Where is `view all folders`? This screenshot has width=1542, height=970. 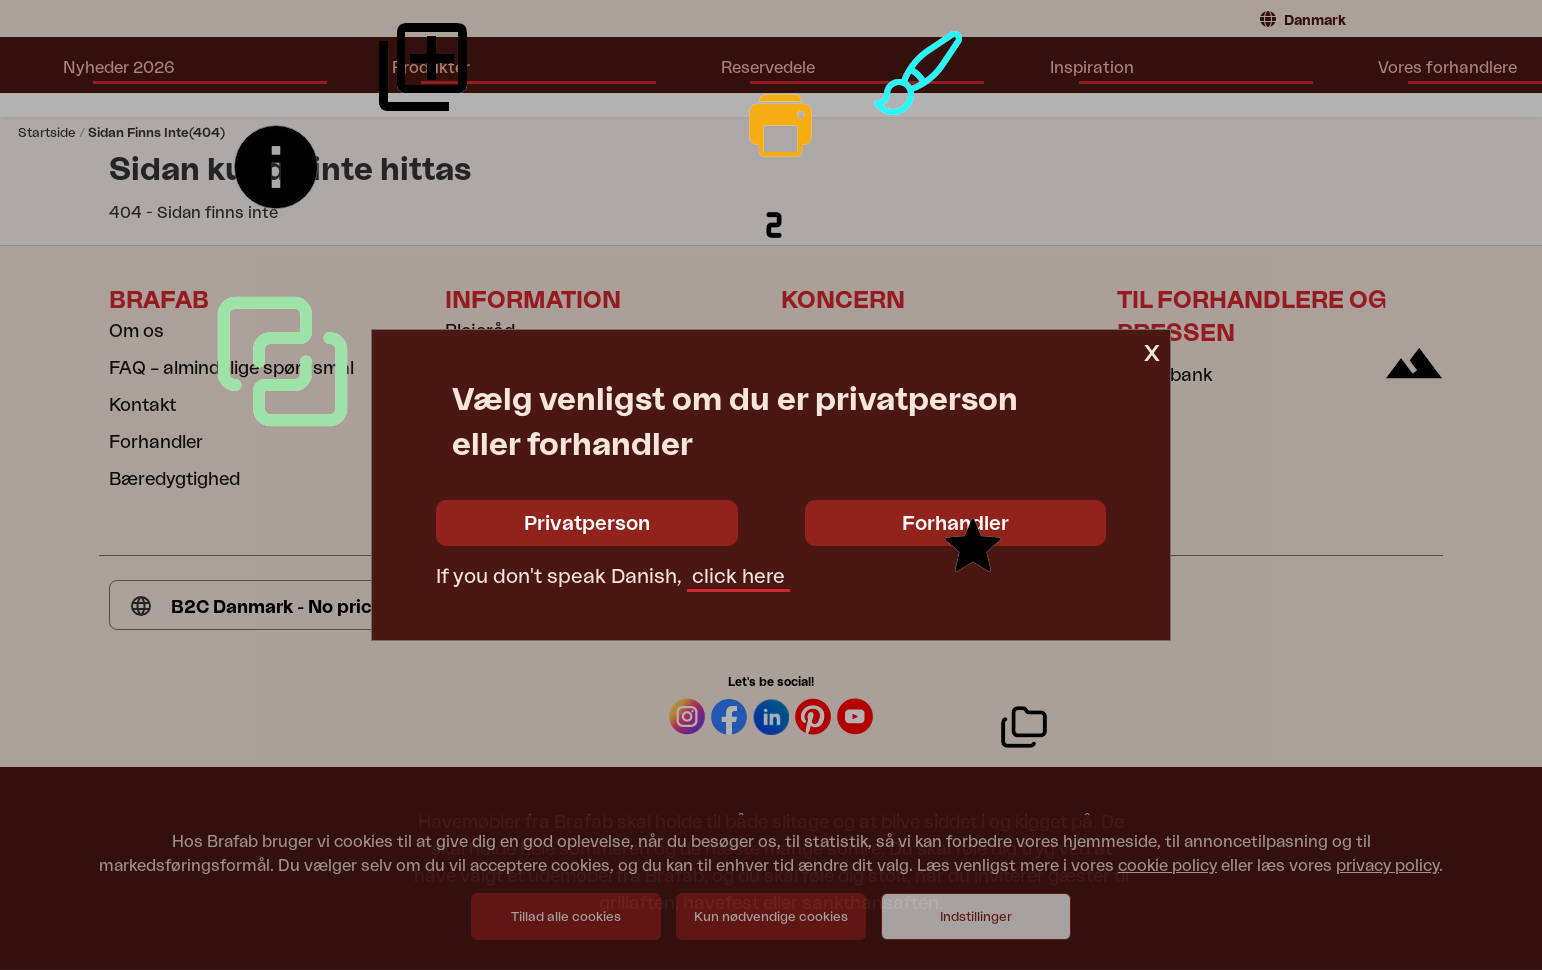 view all folders is located at coordinates (1024, 727).